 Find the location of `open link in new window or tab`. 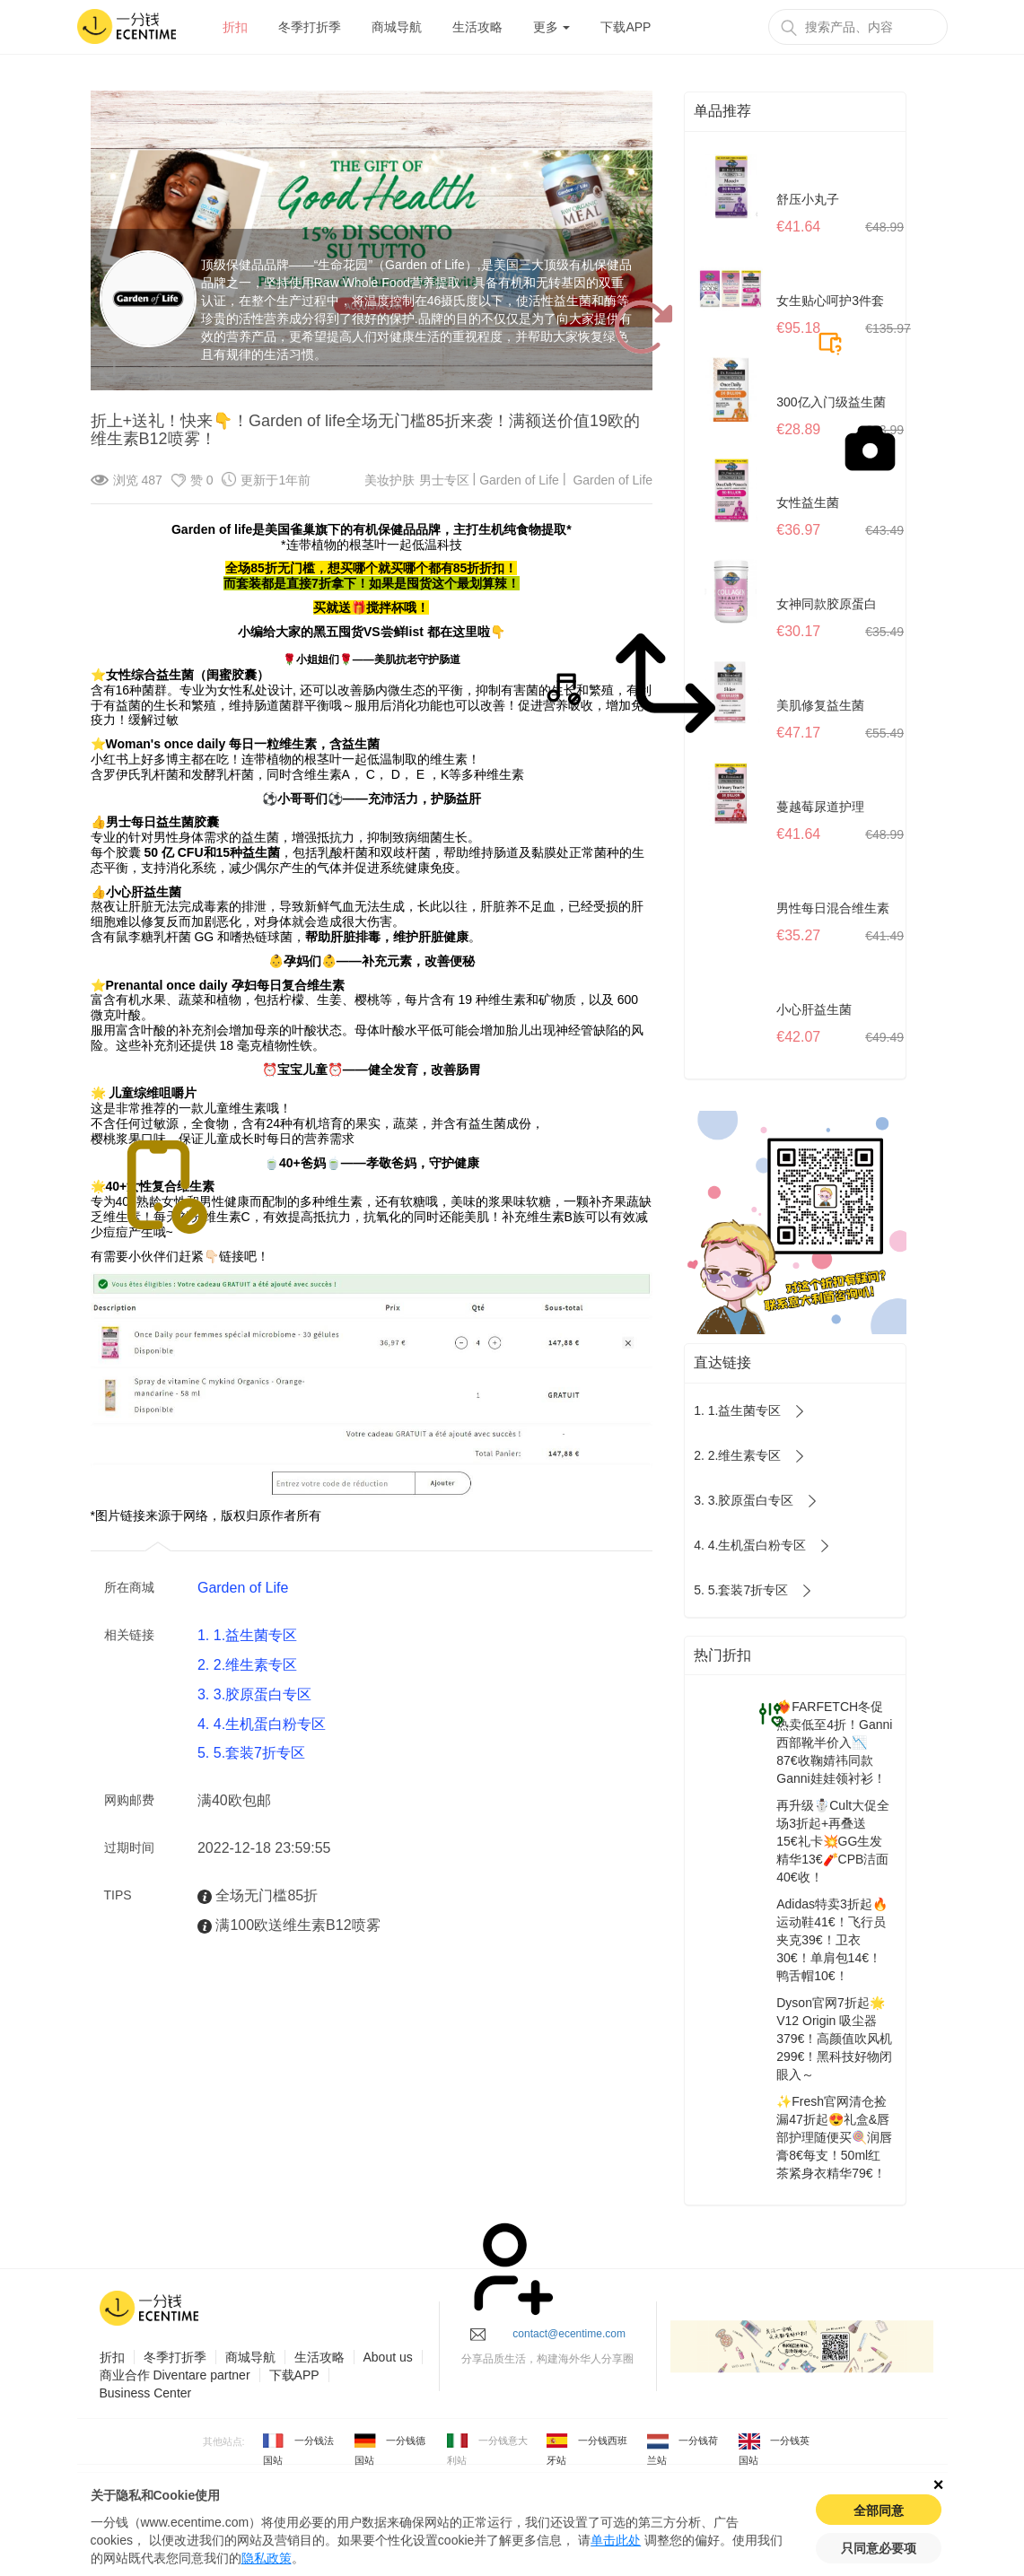

open link in new window or tab is located at coordinates (665, 683).